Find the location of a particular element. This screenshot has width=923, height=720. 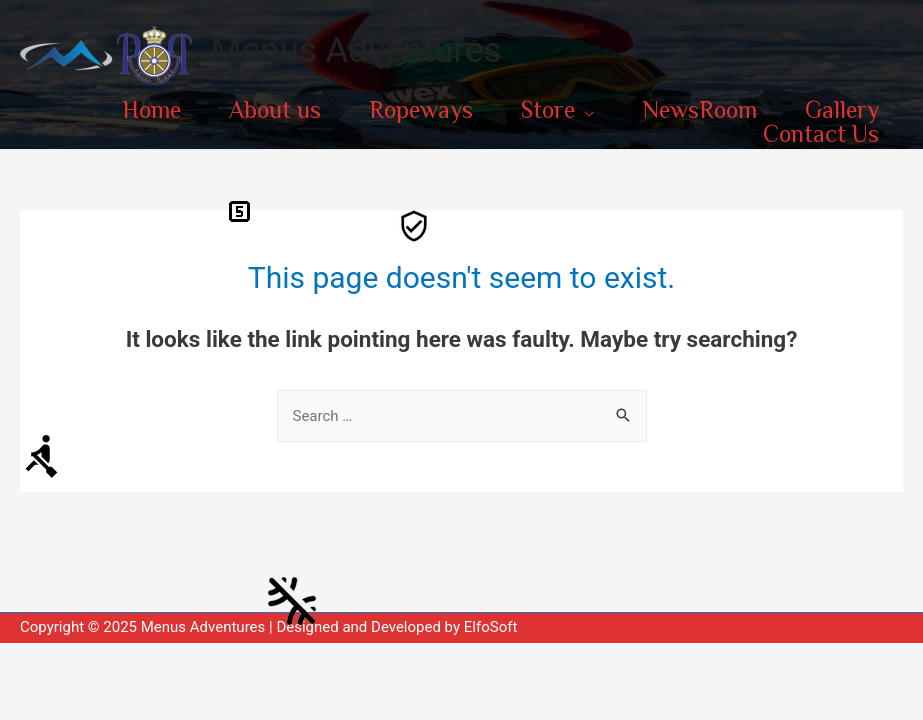

indicates a verified or trusted user account is located at coordinates (414, 226).